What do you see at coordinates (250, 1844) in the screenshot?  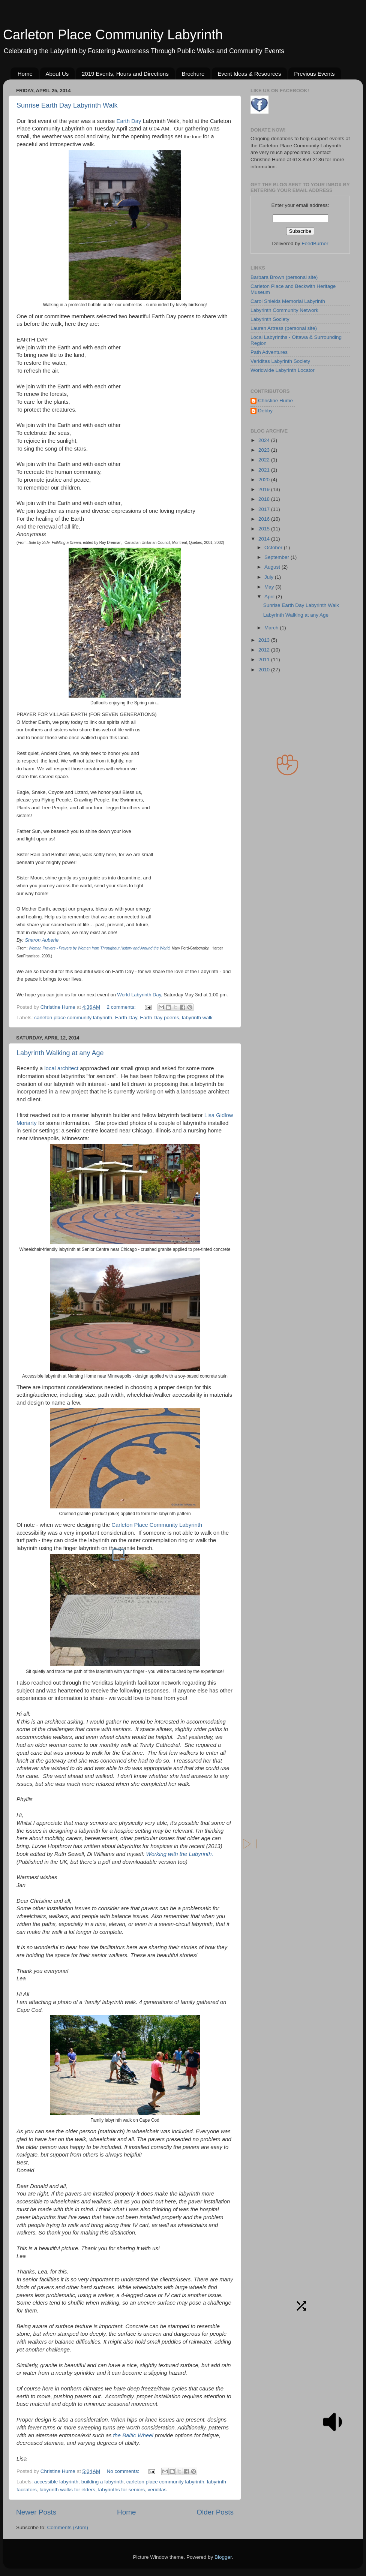 I see `toggle between play and pause states` at bounding box center [250, 1844].